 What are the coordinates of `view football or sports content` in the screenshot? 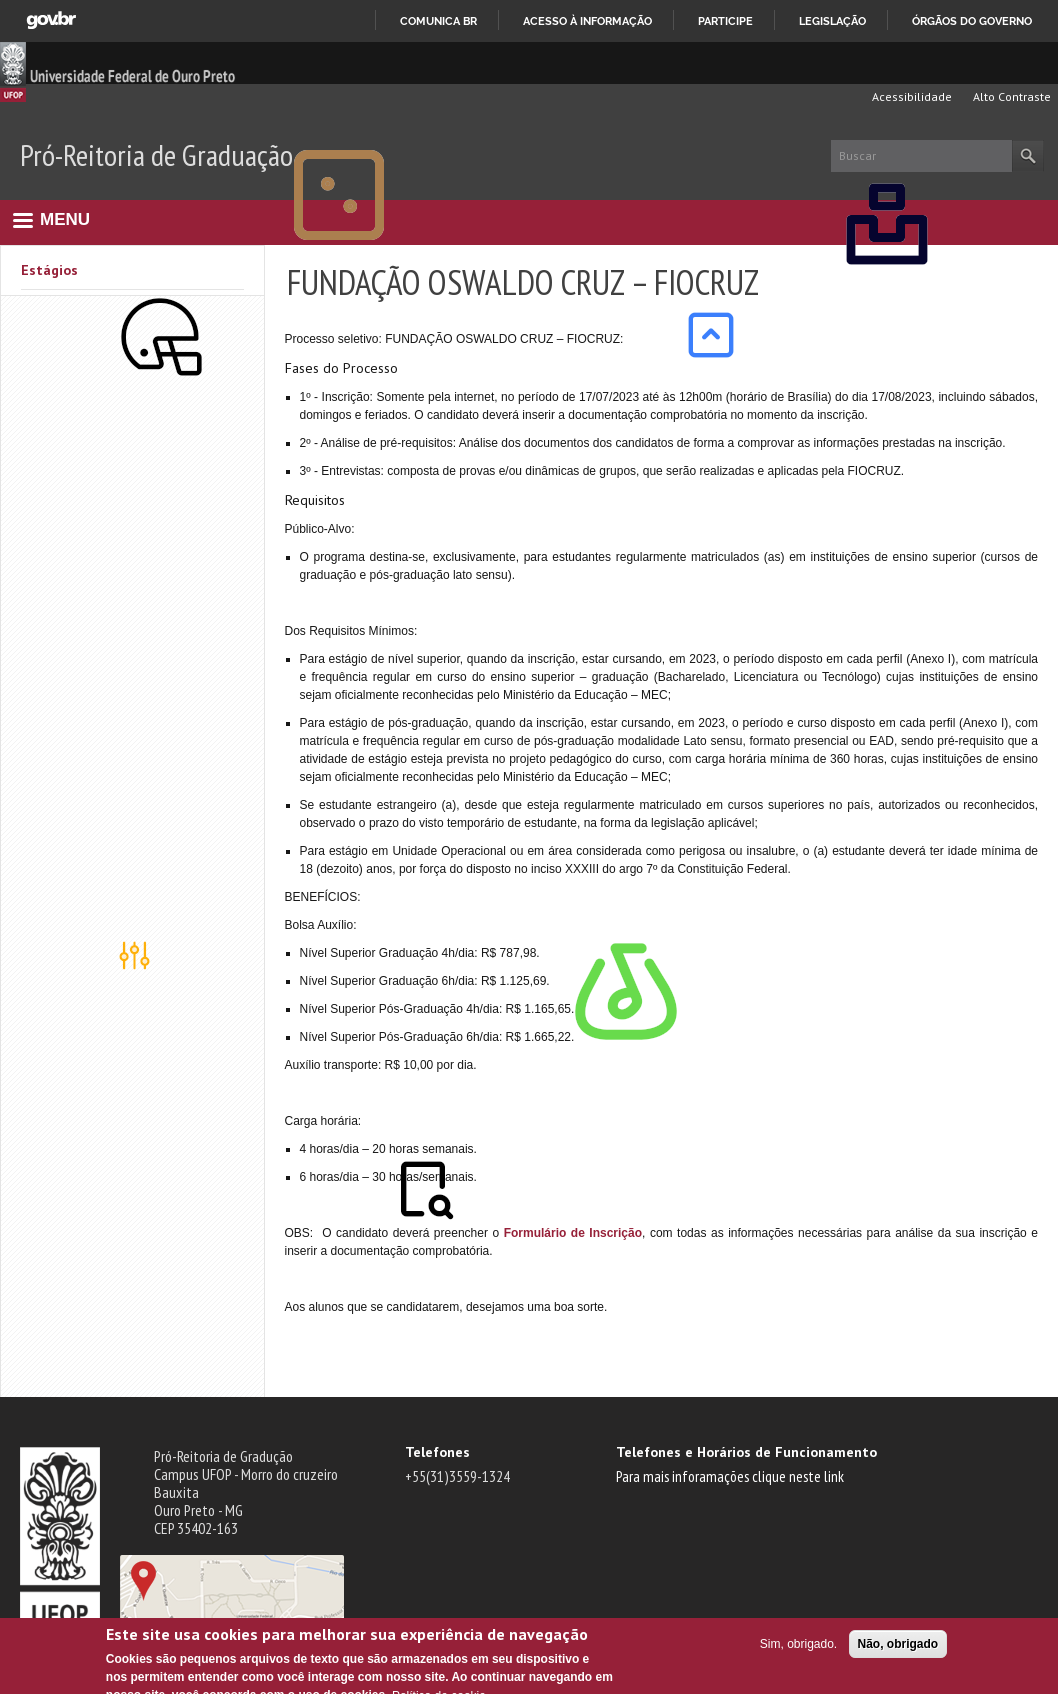 It's located at (161, 338).